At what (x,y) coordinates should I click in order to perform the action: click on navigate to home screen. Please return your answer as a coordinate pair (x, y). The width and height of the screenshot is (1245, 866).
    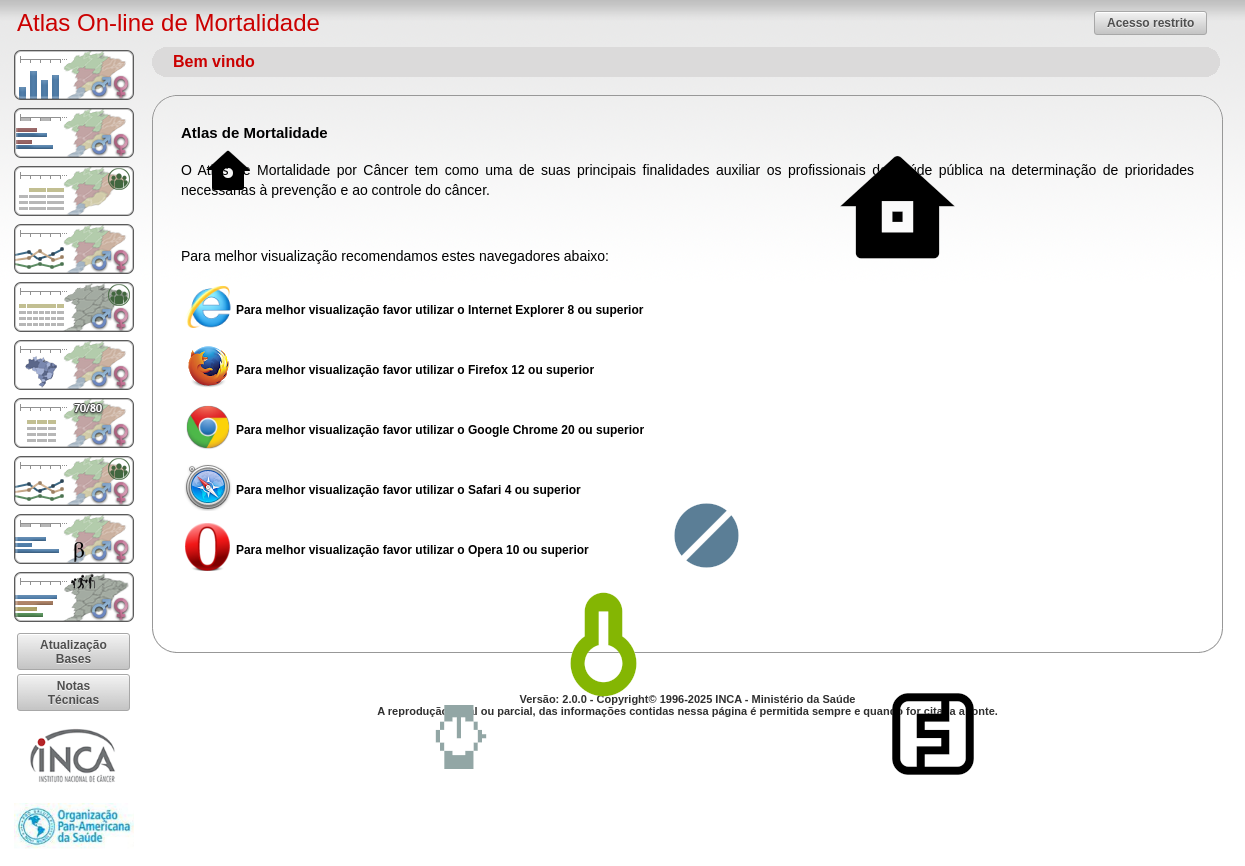
    Looking at the image, I should click on (228, 172).